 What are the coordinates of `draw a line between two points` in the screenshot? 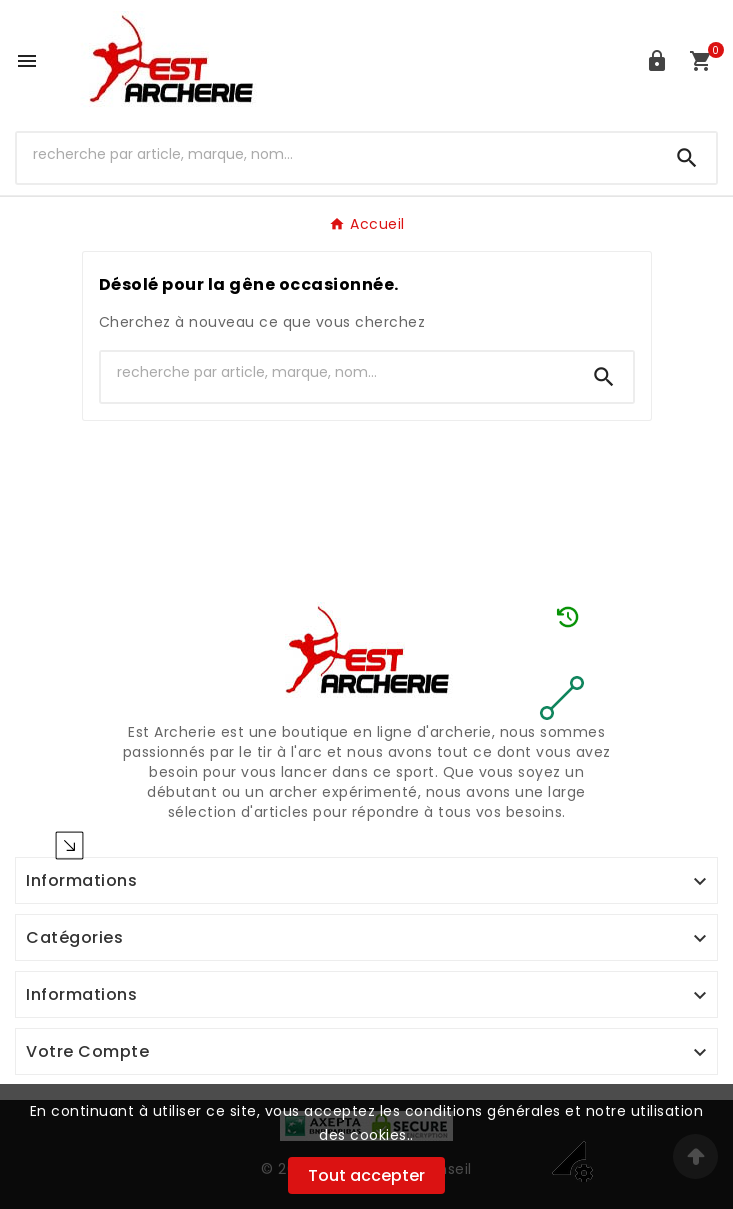 It's located at (562, 698).